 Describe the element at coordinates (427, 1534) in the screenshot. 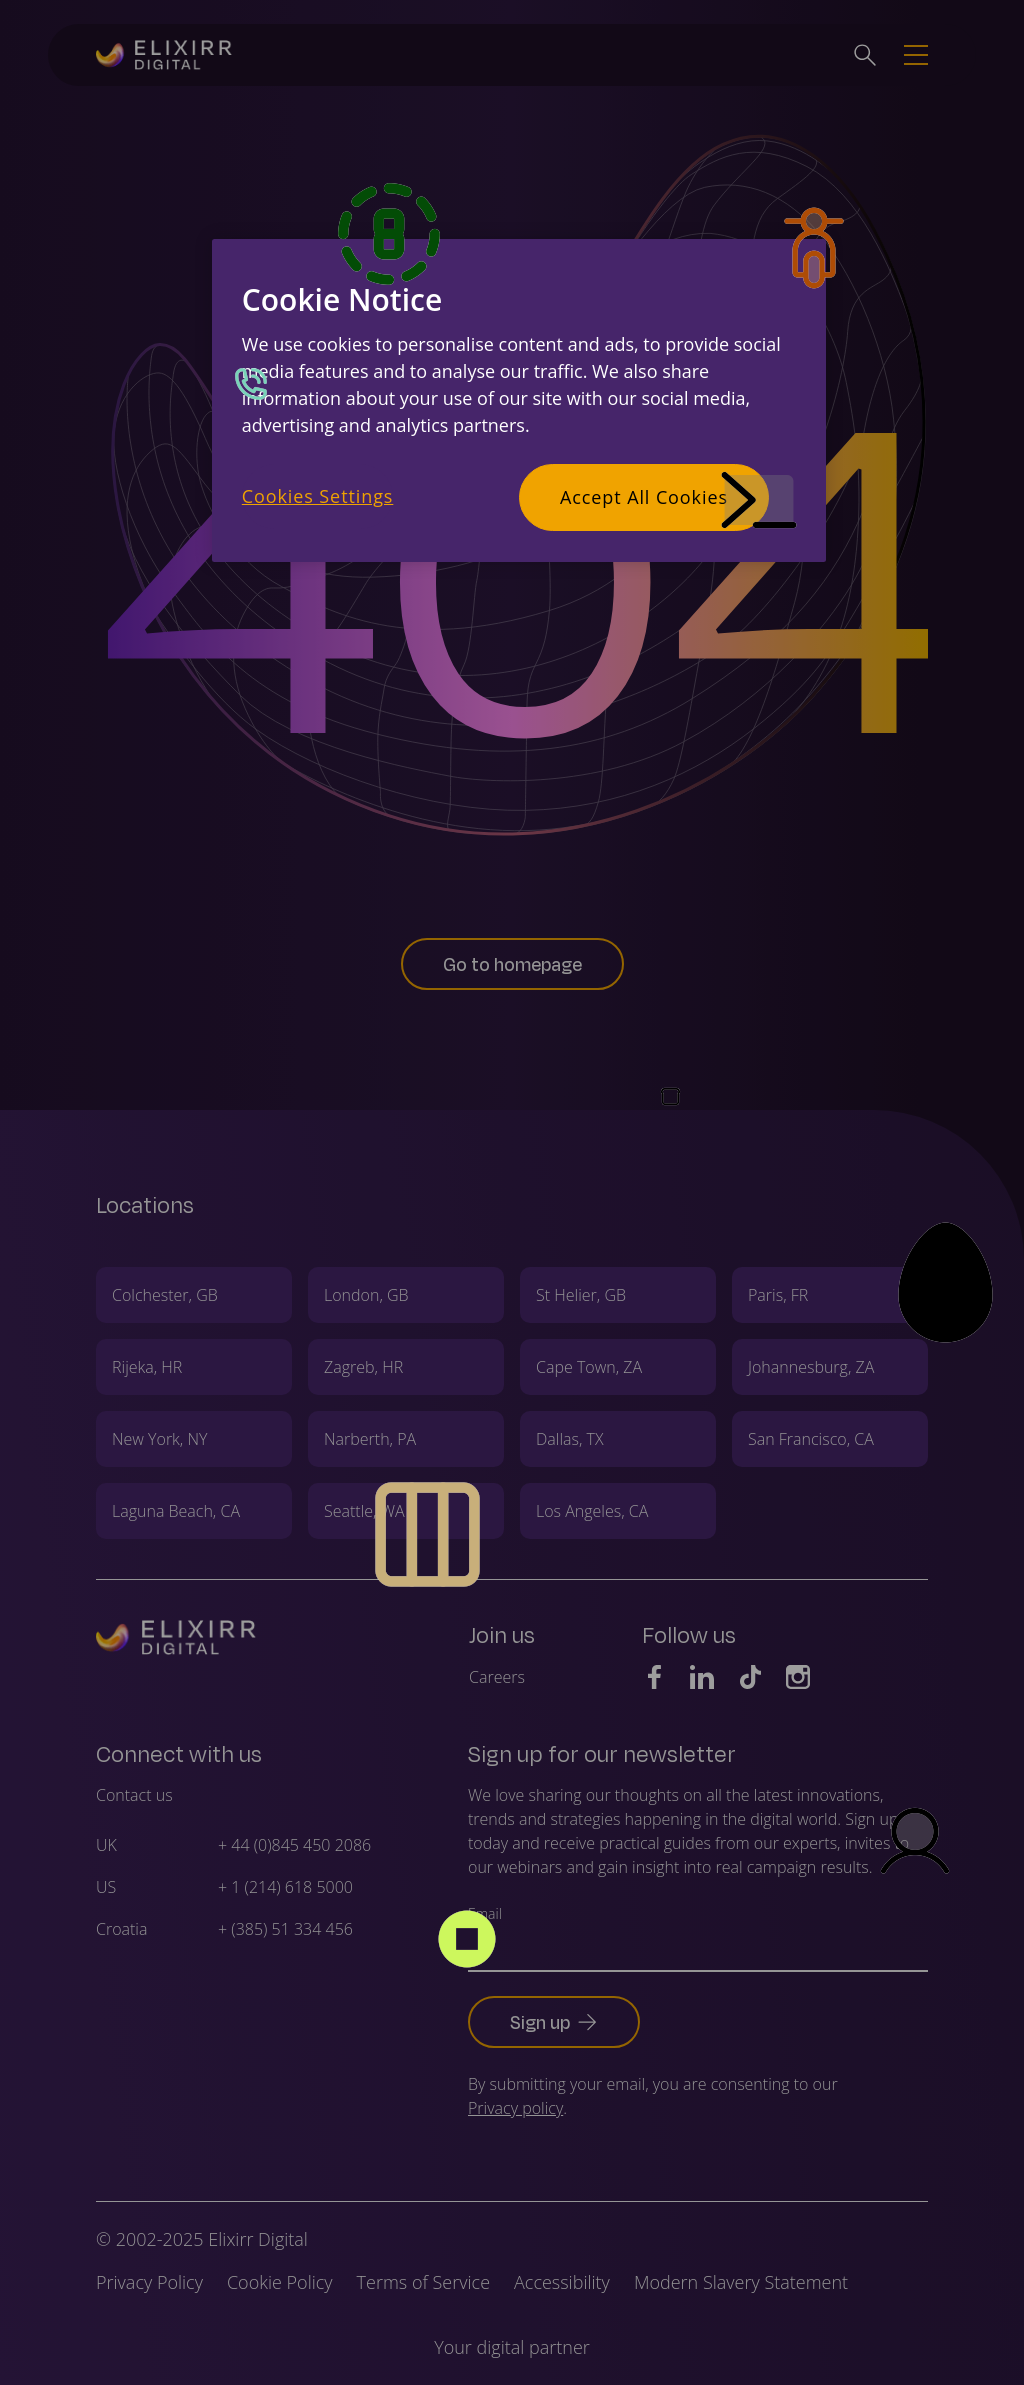

I see `switch to three-column layout` at that location.